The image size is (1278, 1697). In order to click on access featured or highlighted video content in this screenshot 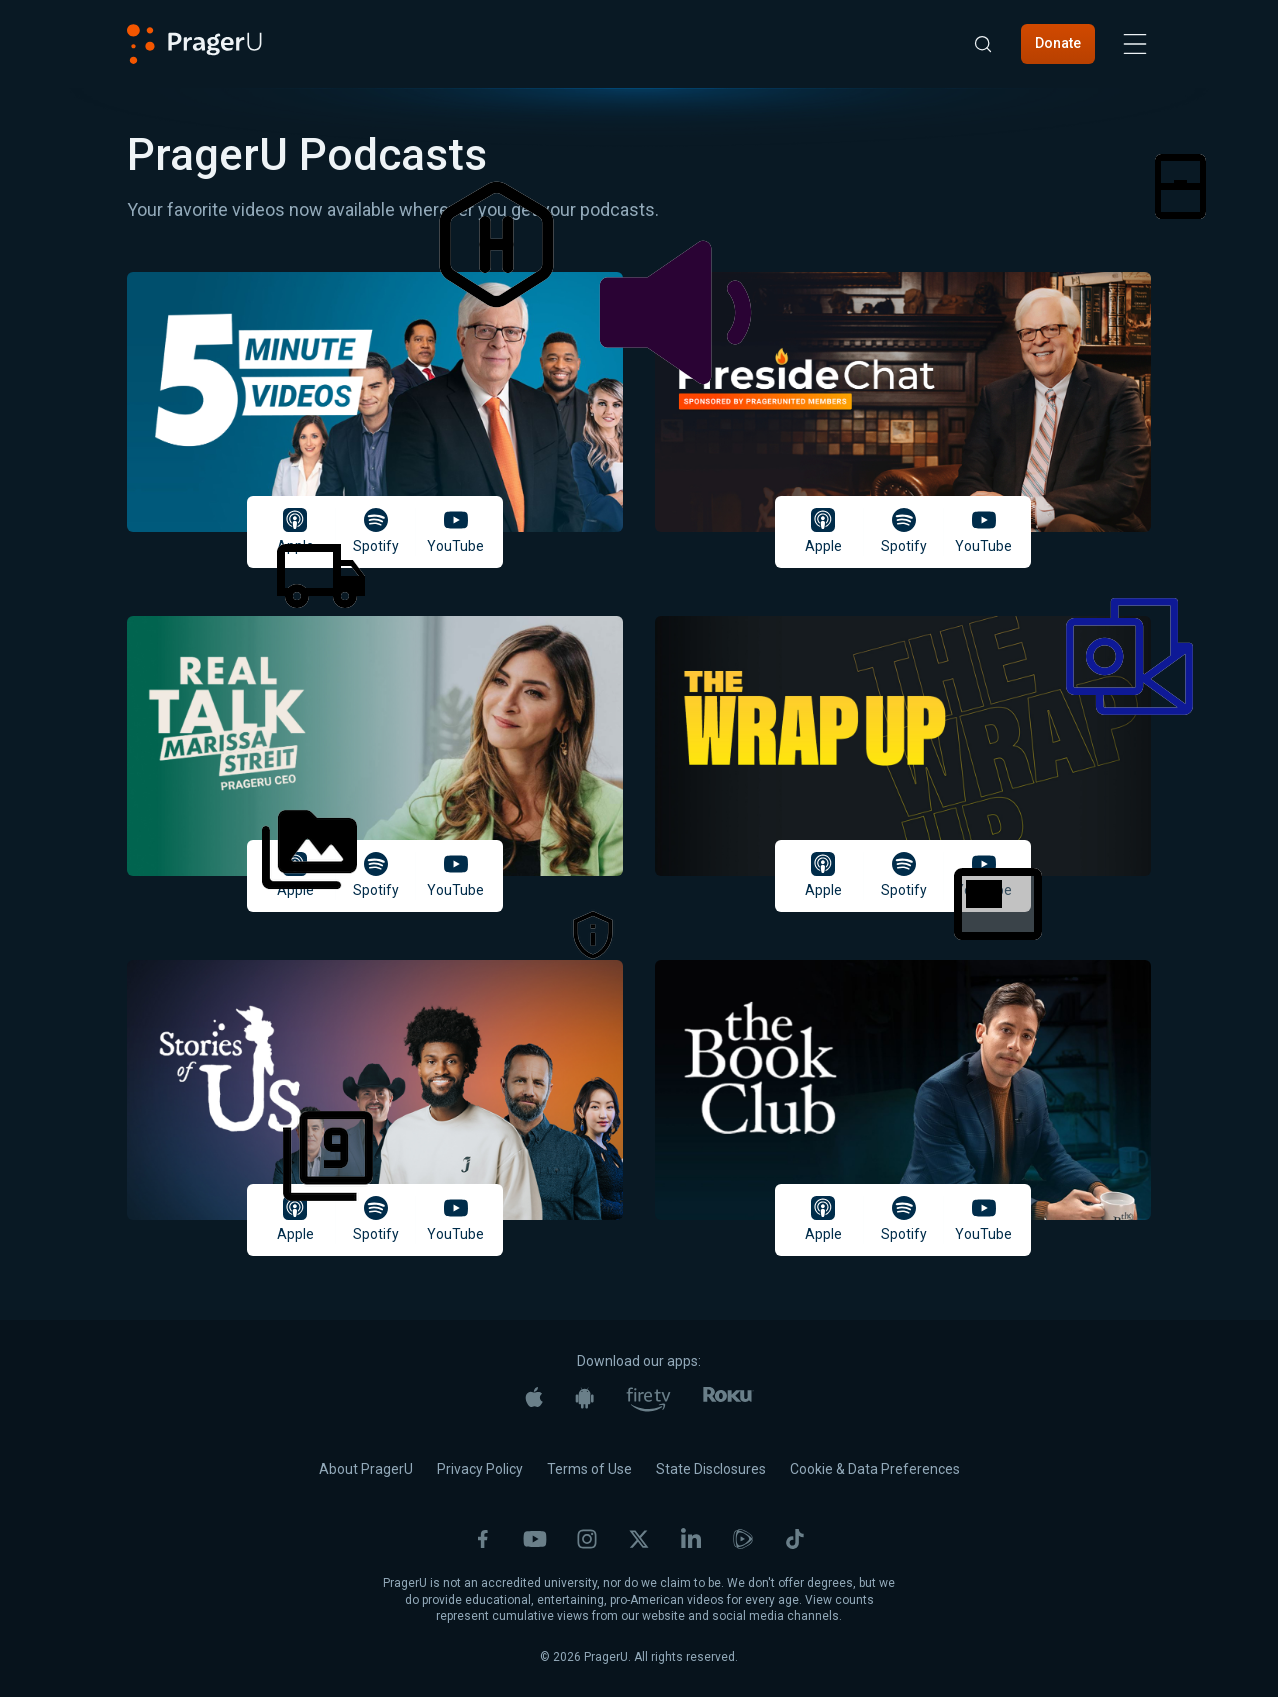, I will do `click(998, 904)`.